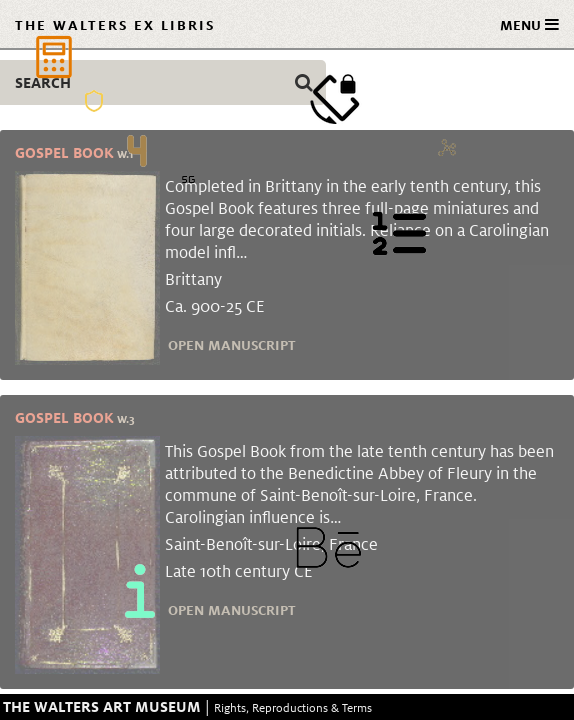  Describe the element at coordinates (140, 591) in the screenshot. I see `view more information or details` at that location.